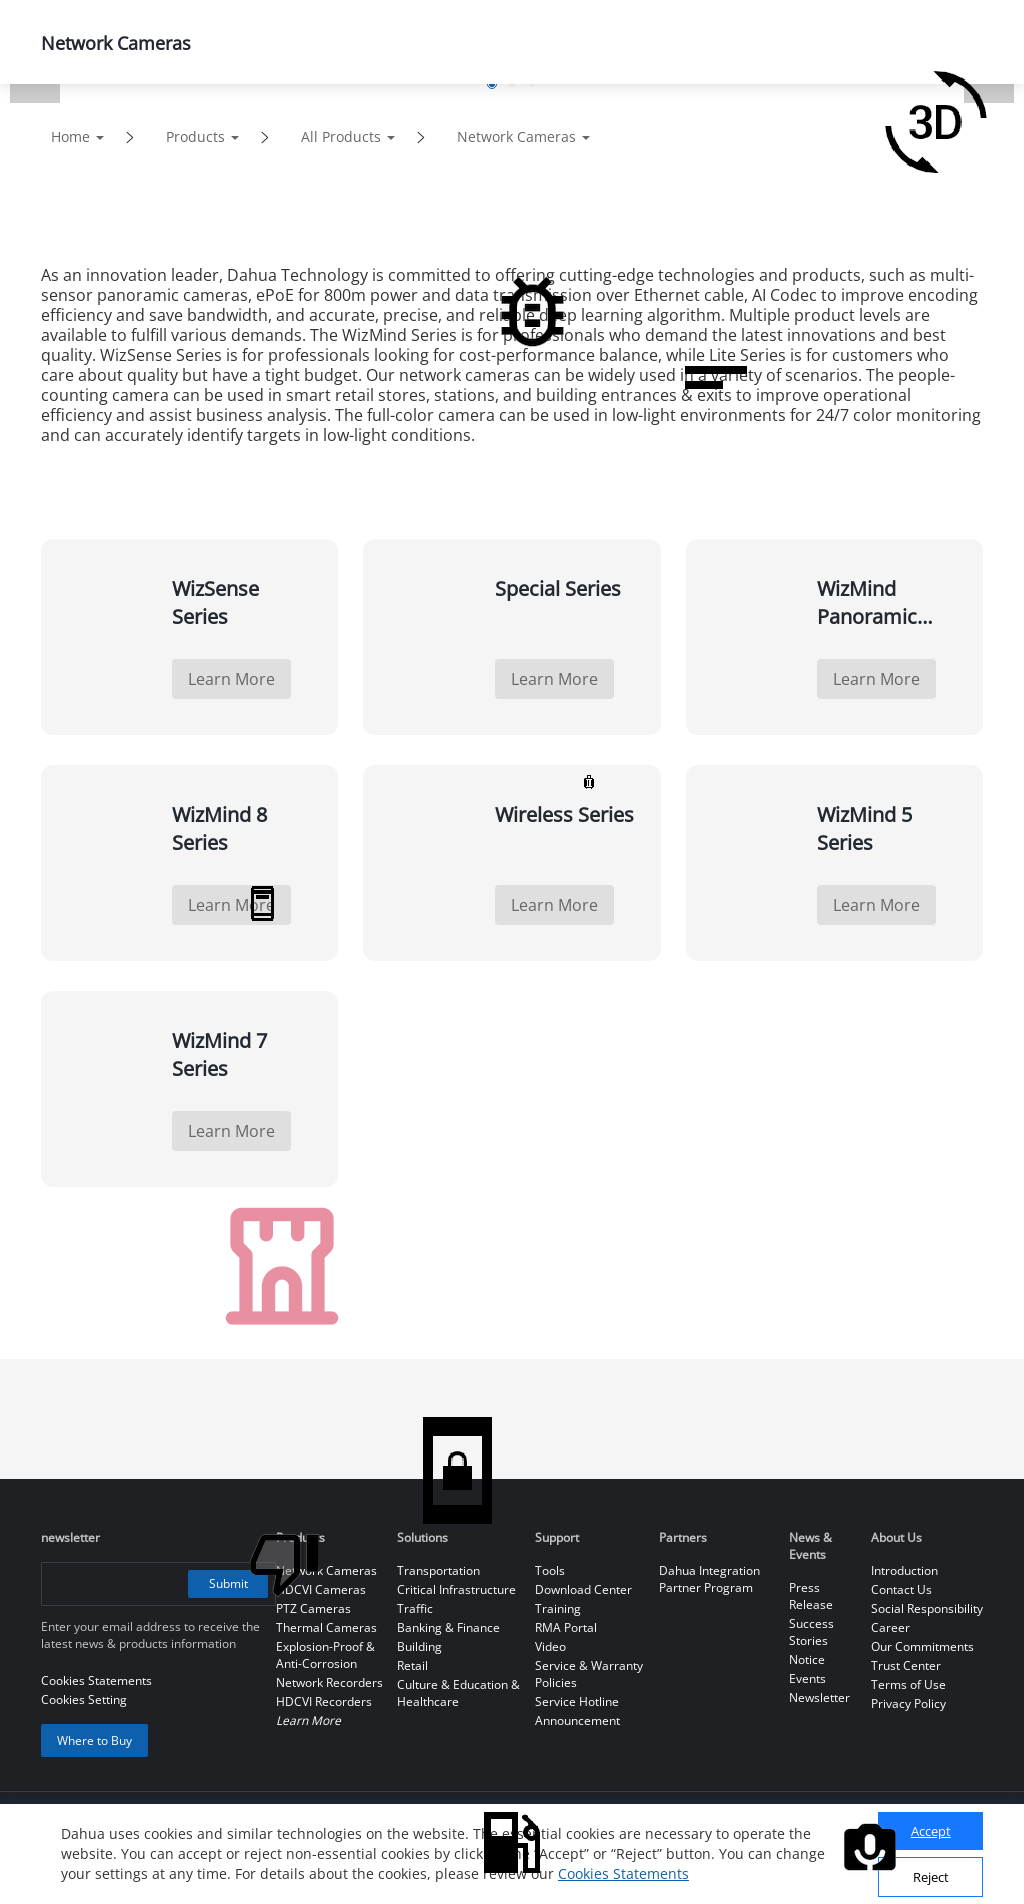  What do you see at coordinates (511, 1842) in the screenshot?
I see `find nearby gas stations` at bounding box center [511, 1842].